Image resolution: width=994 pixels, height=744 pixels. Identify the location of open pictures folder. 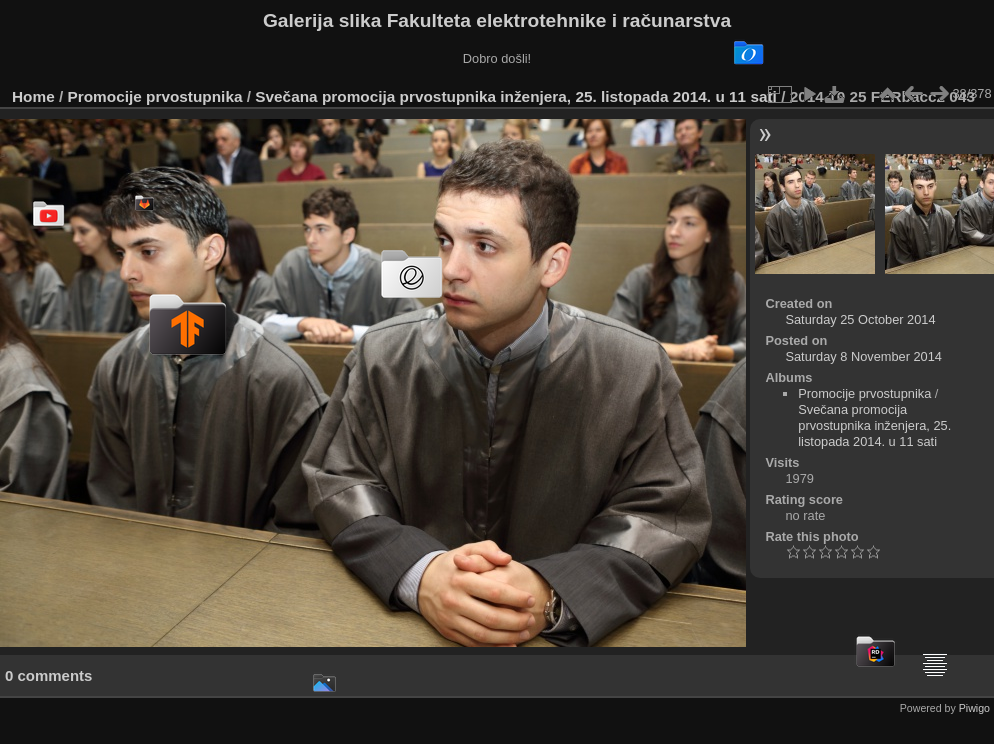
(324, 683).